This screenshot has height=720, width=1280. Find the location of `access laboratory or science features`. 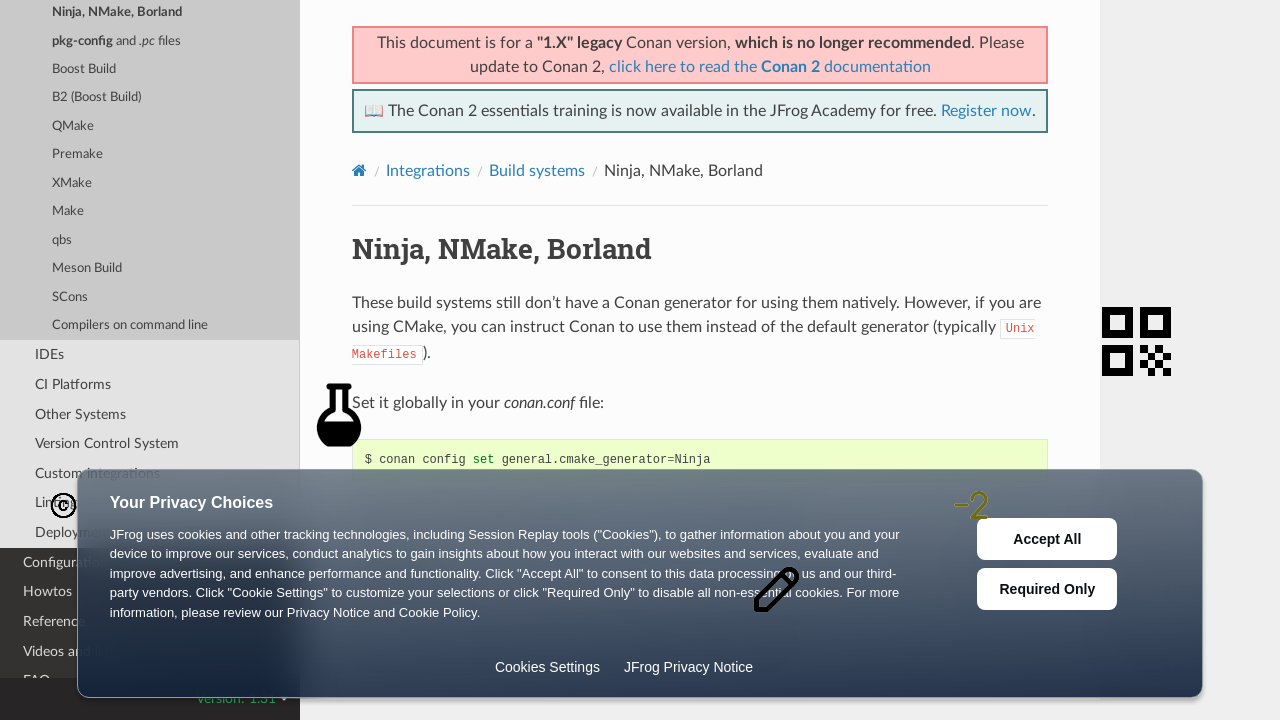

access laboratory or science features is located at coordinates (339, 415).